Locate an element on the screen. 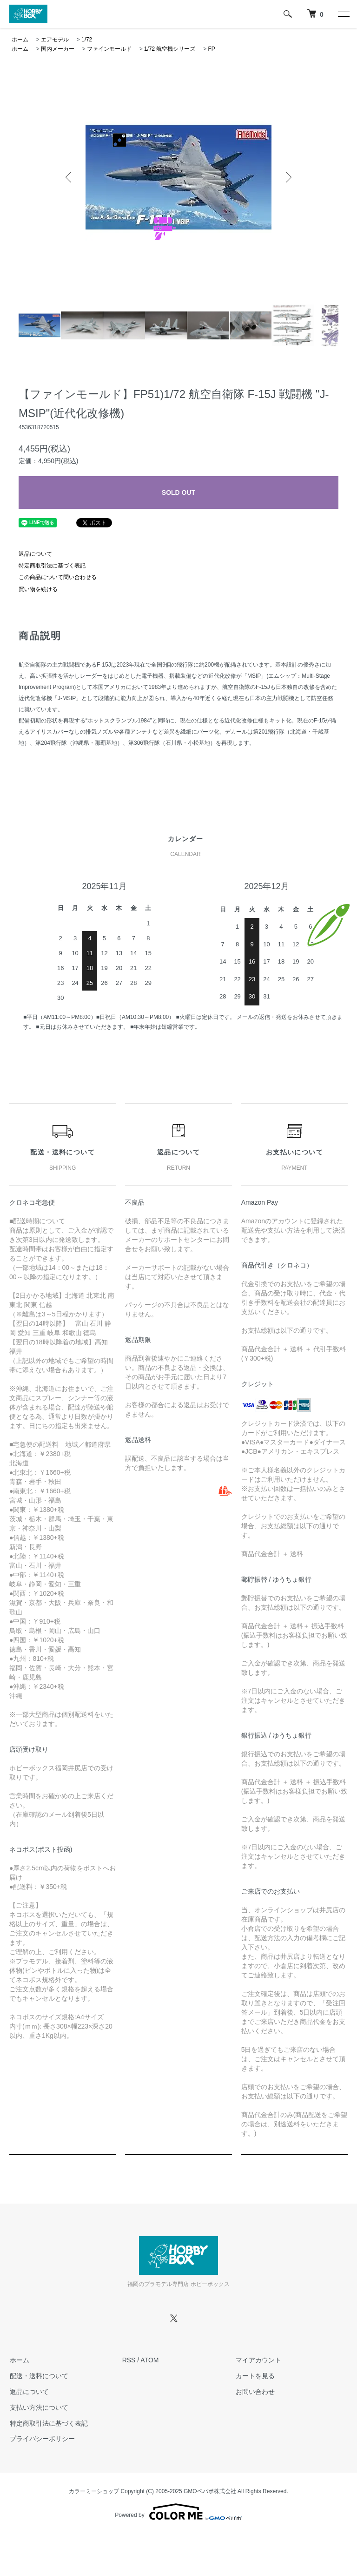 The height and width of the screenshot is (2576, 357). roll the dice or randomize is located at coordinates (119, 140).